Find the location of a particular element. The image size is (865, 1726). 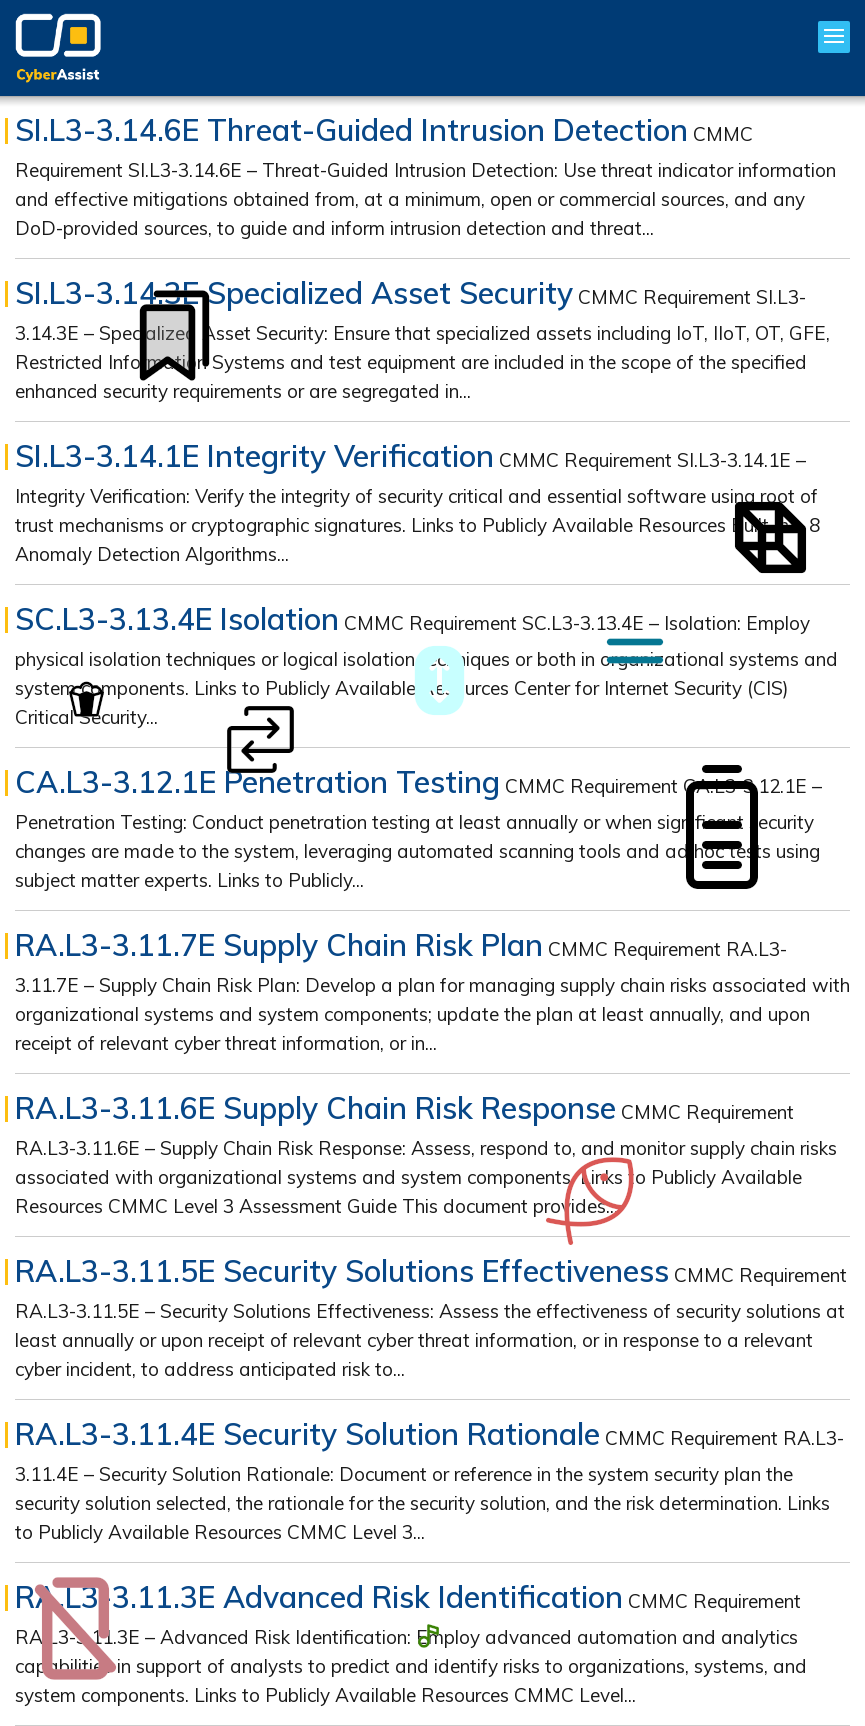

indicates high battery level is located at coordinates (722, 829).